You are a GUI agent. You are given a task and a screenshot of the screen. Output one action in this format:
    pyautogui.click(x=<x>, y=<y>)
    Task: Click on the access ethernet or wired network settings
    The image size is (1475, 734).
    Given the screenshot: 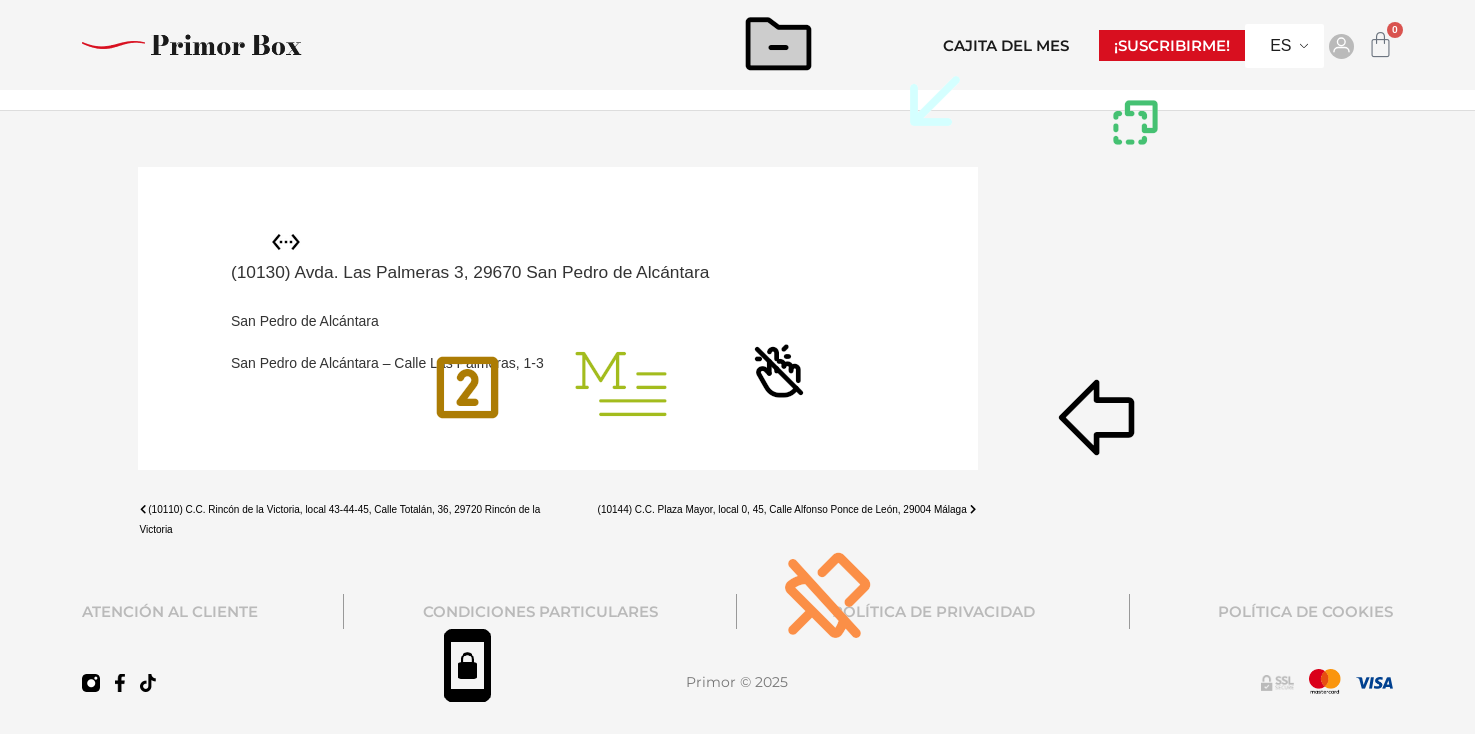 What is the action you would take?
    pyautogui.click(x=286, y=242)
    